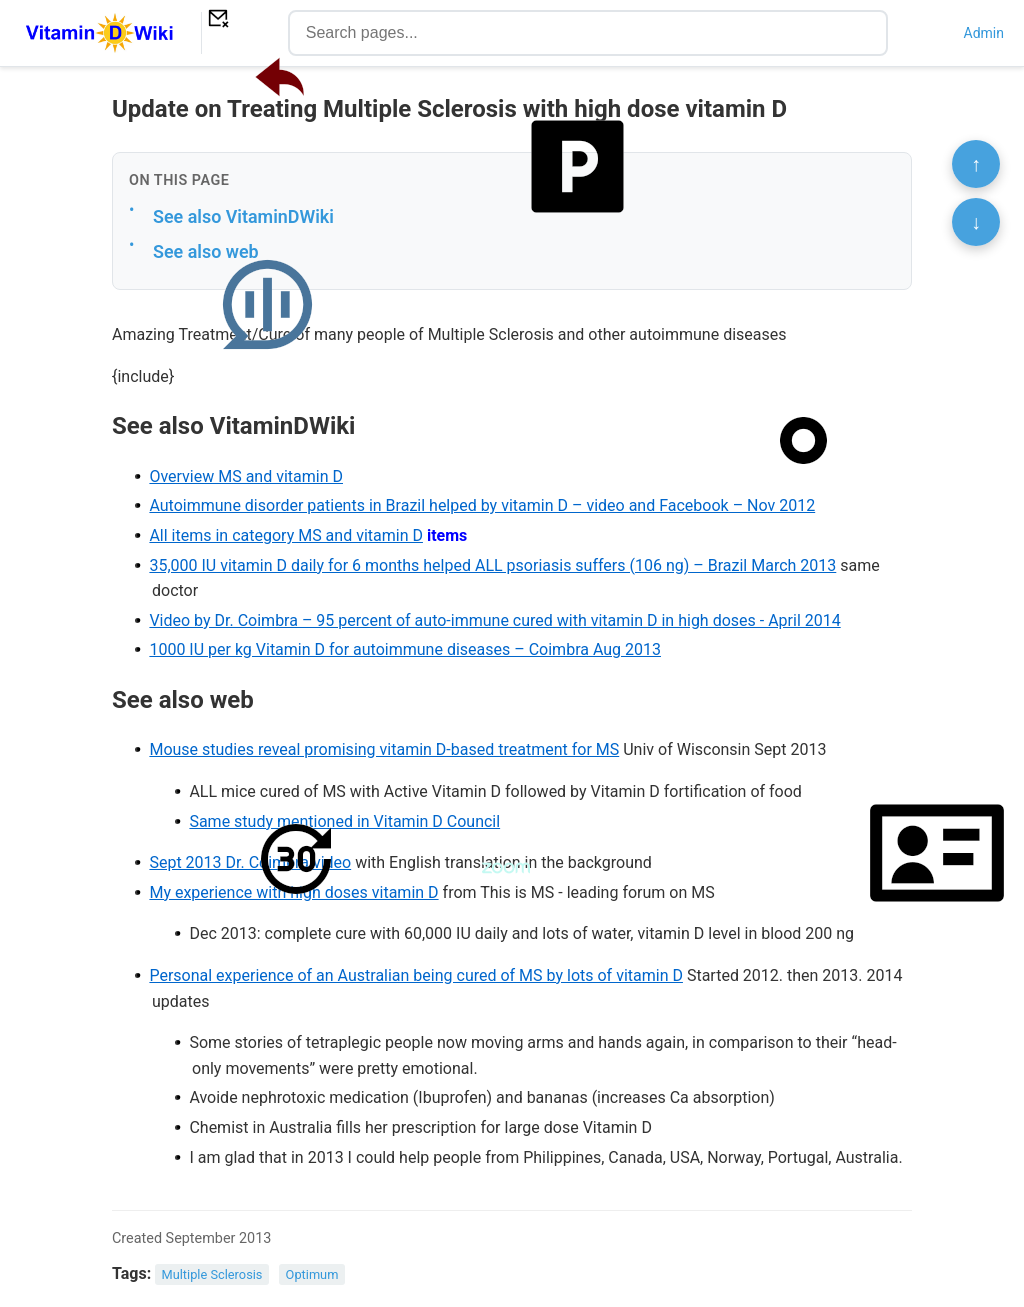 Image resolution: width=1024 pixels, height=1307 pixels. I want to click on reply to a message or email, so click(282, 77).